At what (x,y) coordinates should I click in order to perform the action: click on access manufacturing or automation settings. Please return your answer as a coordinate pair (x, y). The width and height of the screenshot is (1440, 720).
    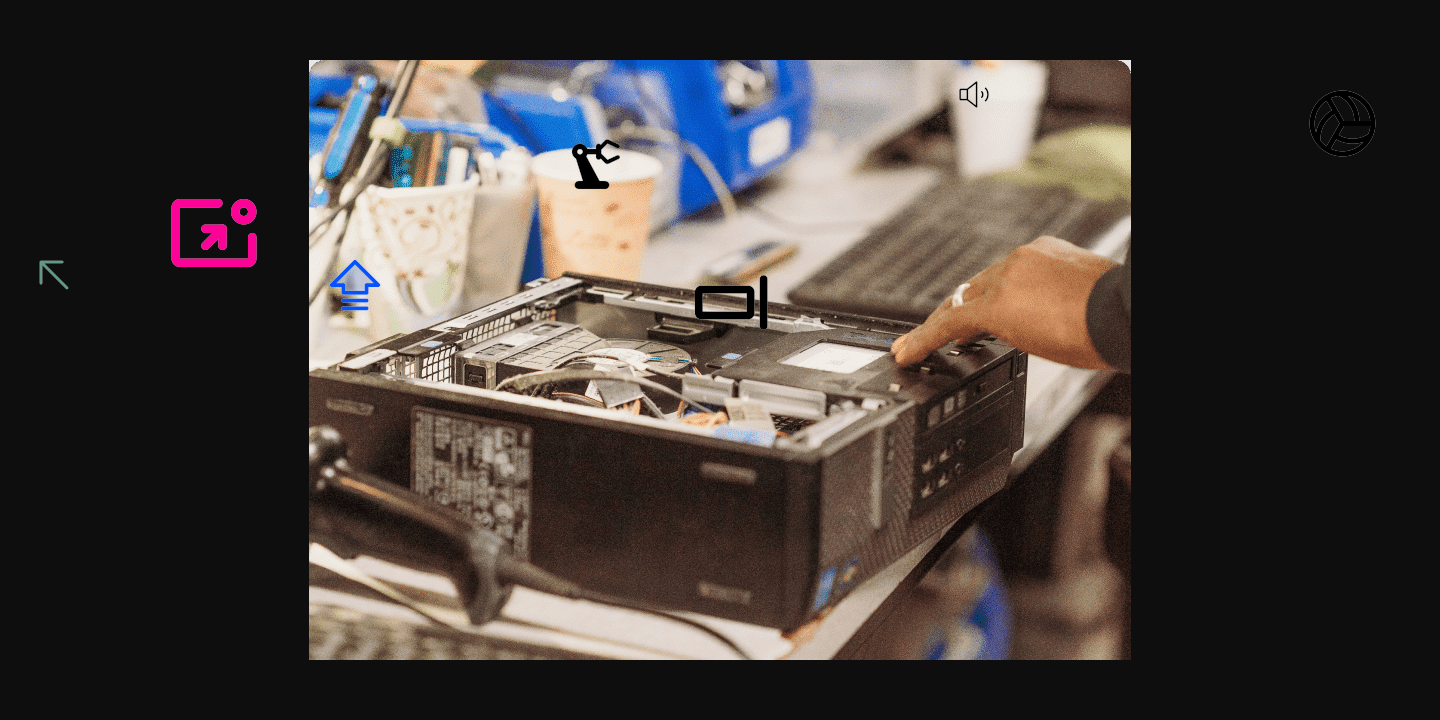
    Looking at the image, I should click on (596, 165).